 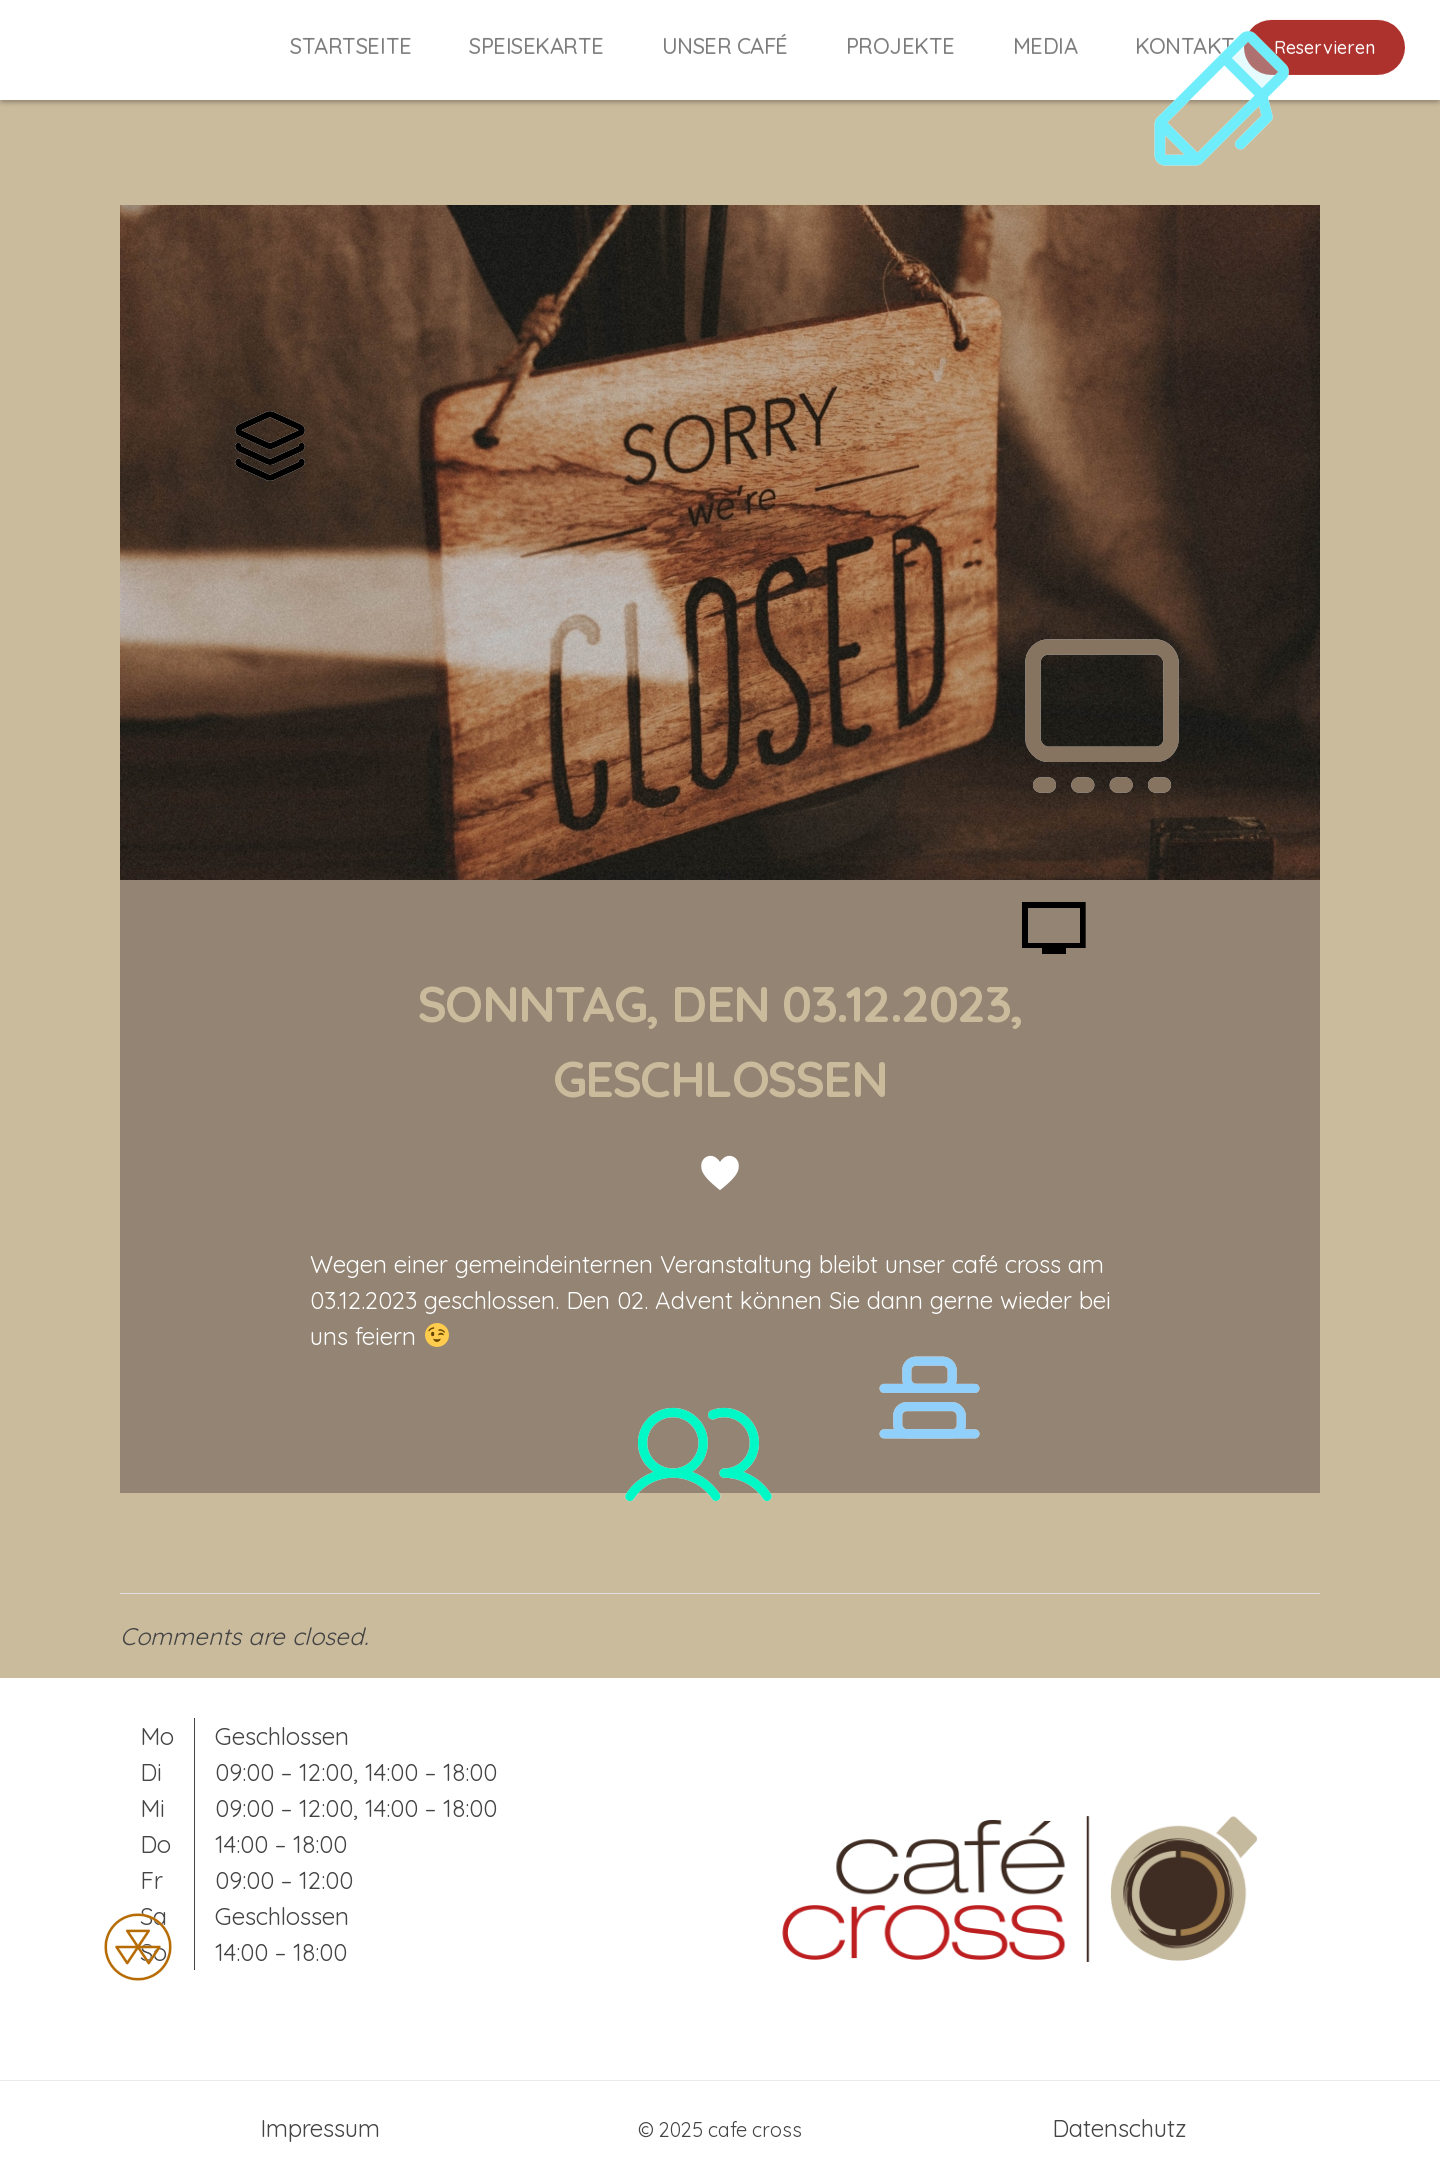 I want to click on edit or modify content, so click(x=1219, y=101).